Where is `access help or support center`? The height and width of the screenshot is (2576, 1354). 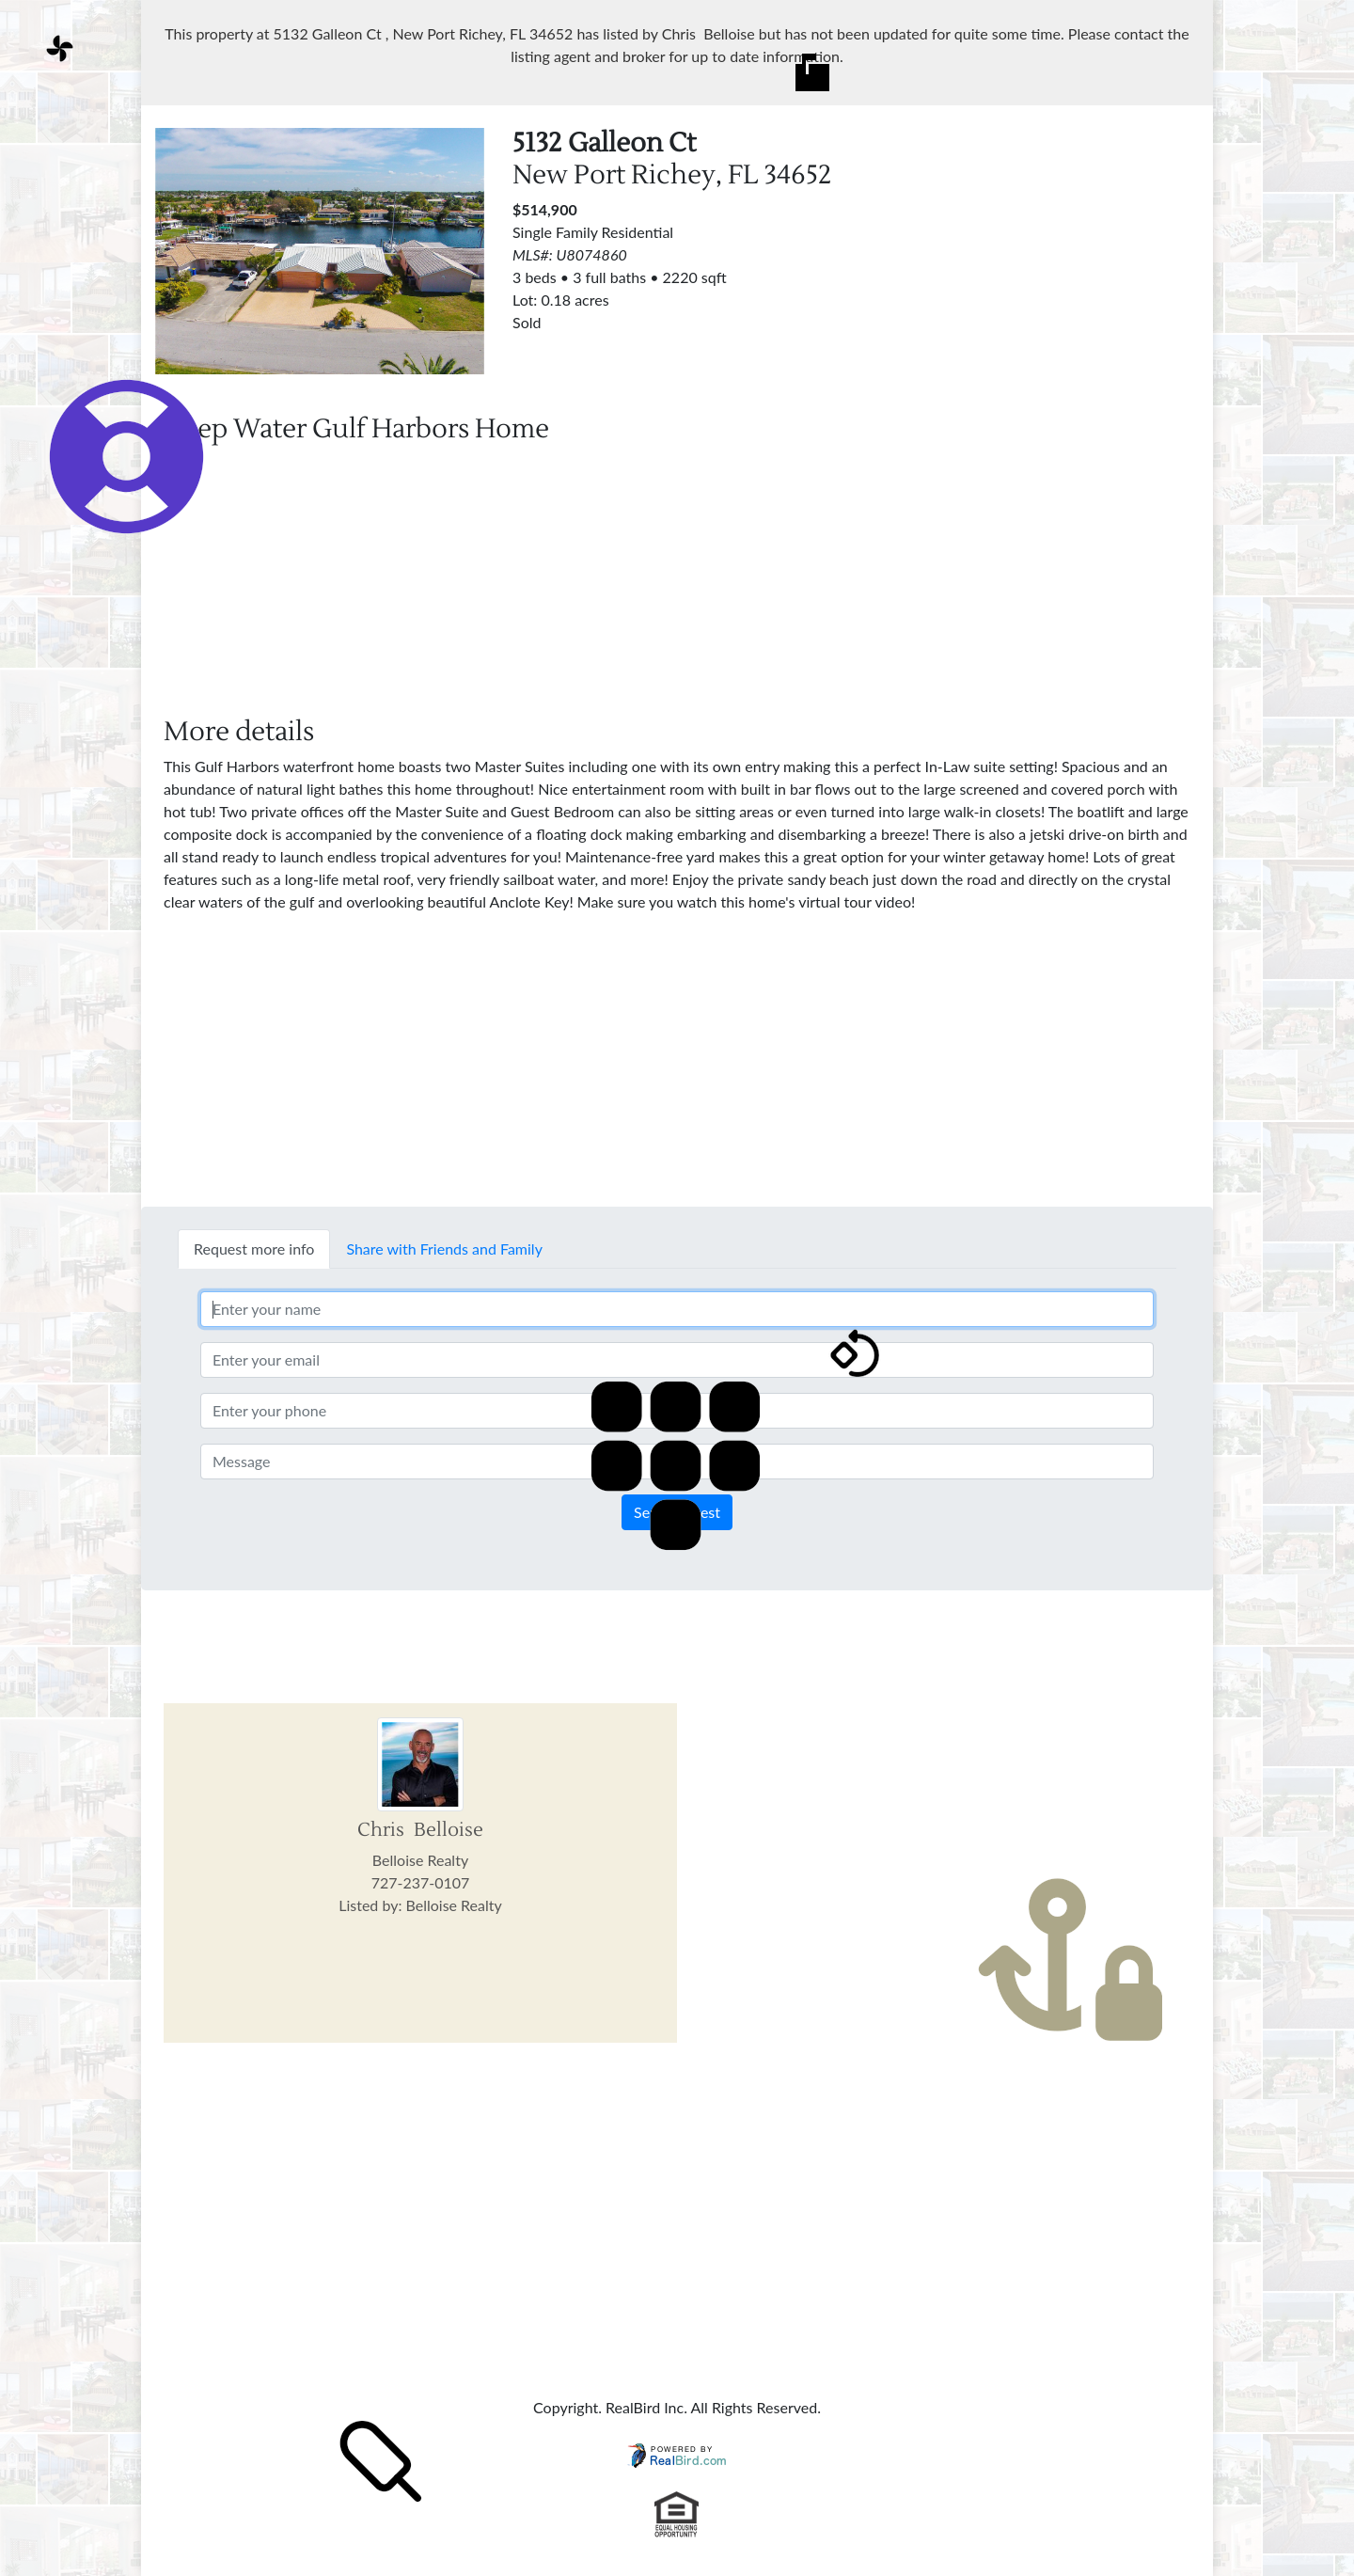 access help or support center is located at coordinates (126, 456).